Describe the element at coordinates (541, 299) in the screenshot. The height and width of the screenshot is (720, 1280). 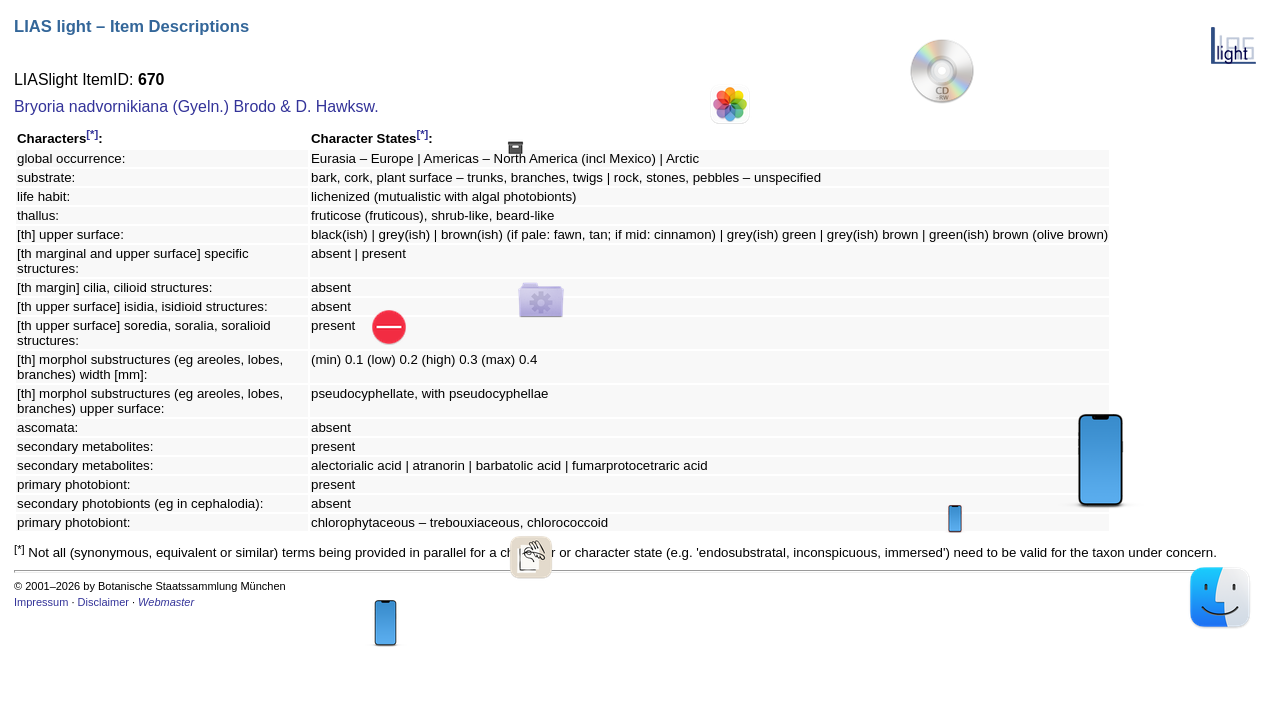
I see `access system settings or preferences folder` at that location.